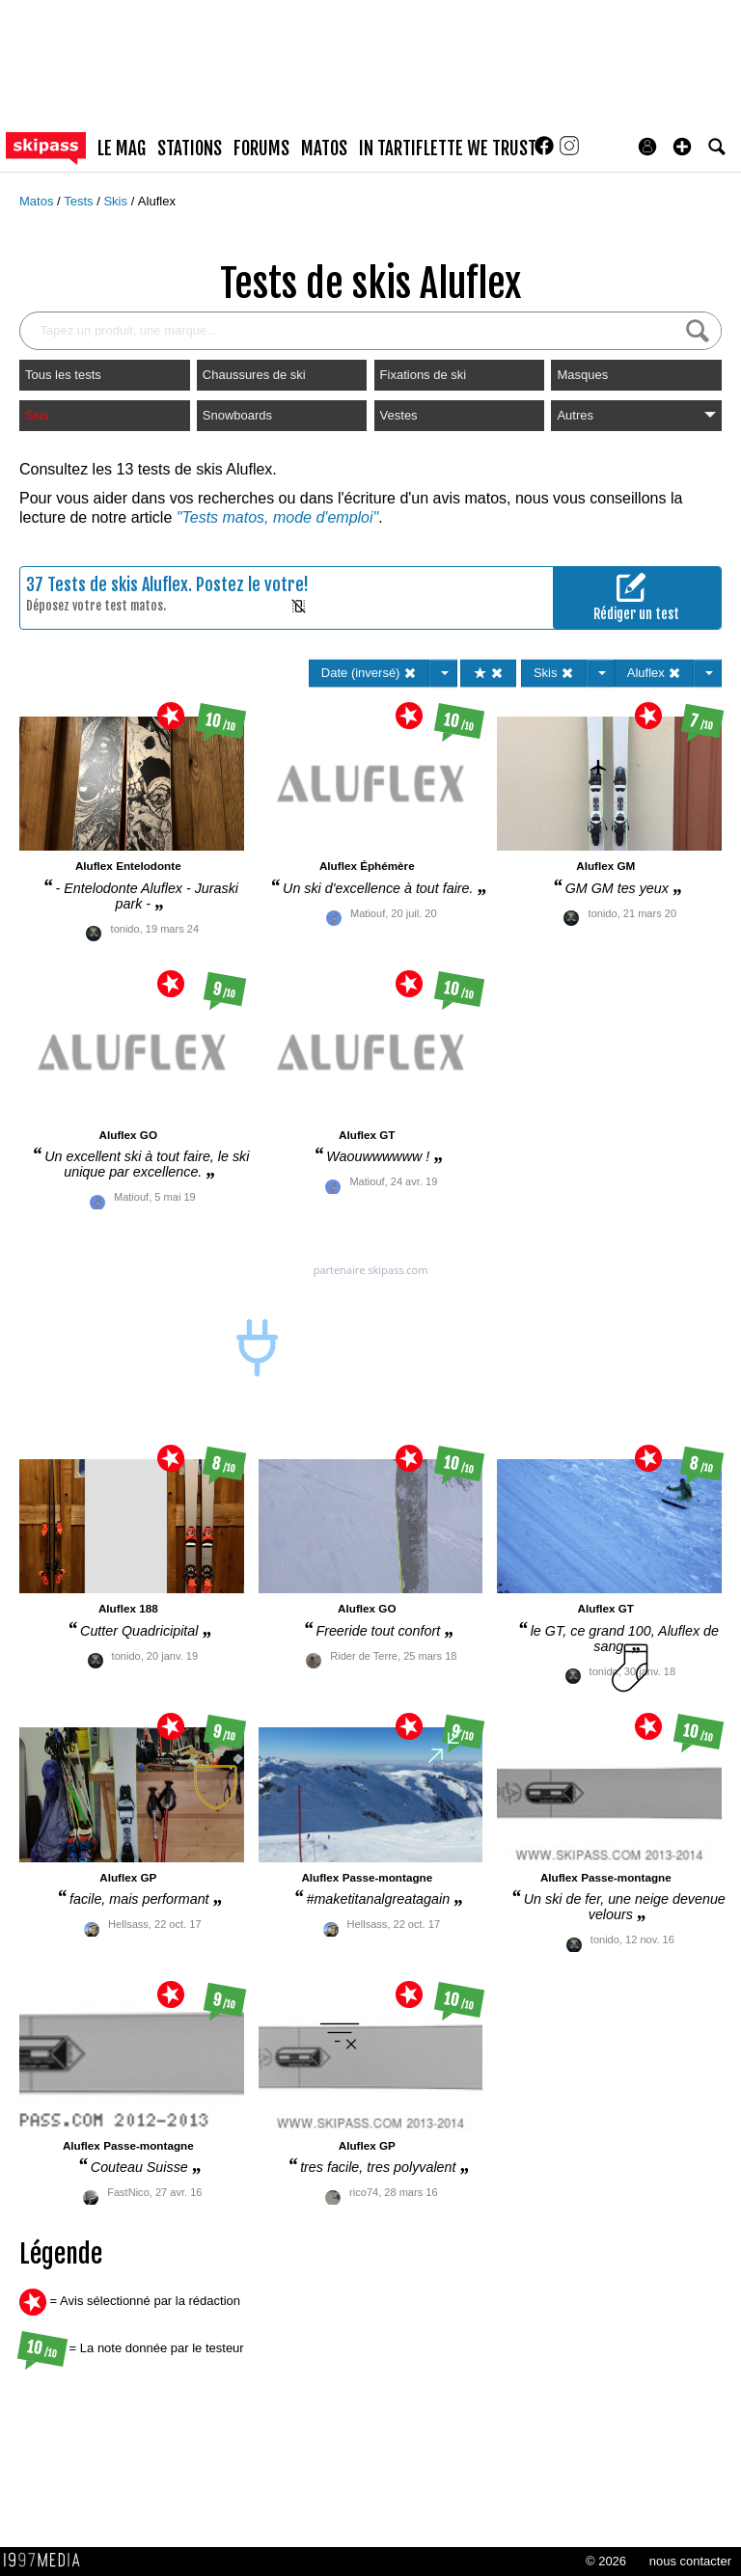 The image size is (741, 2576). What do you see at coordinates (631, 1667) in the screenshot?
I see `browse clothing or apparel items` at bounding box center [631, 1667].